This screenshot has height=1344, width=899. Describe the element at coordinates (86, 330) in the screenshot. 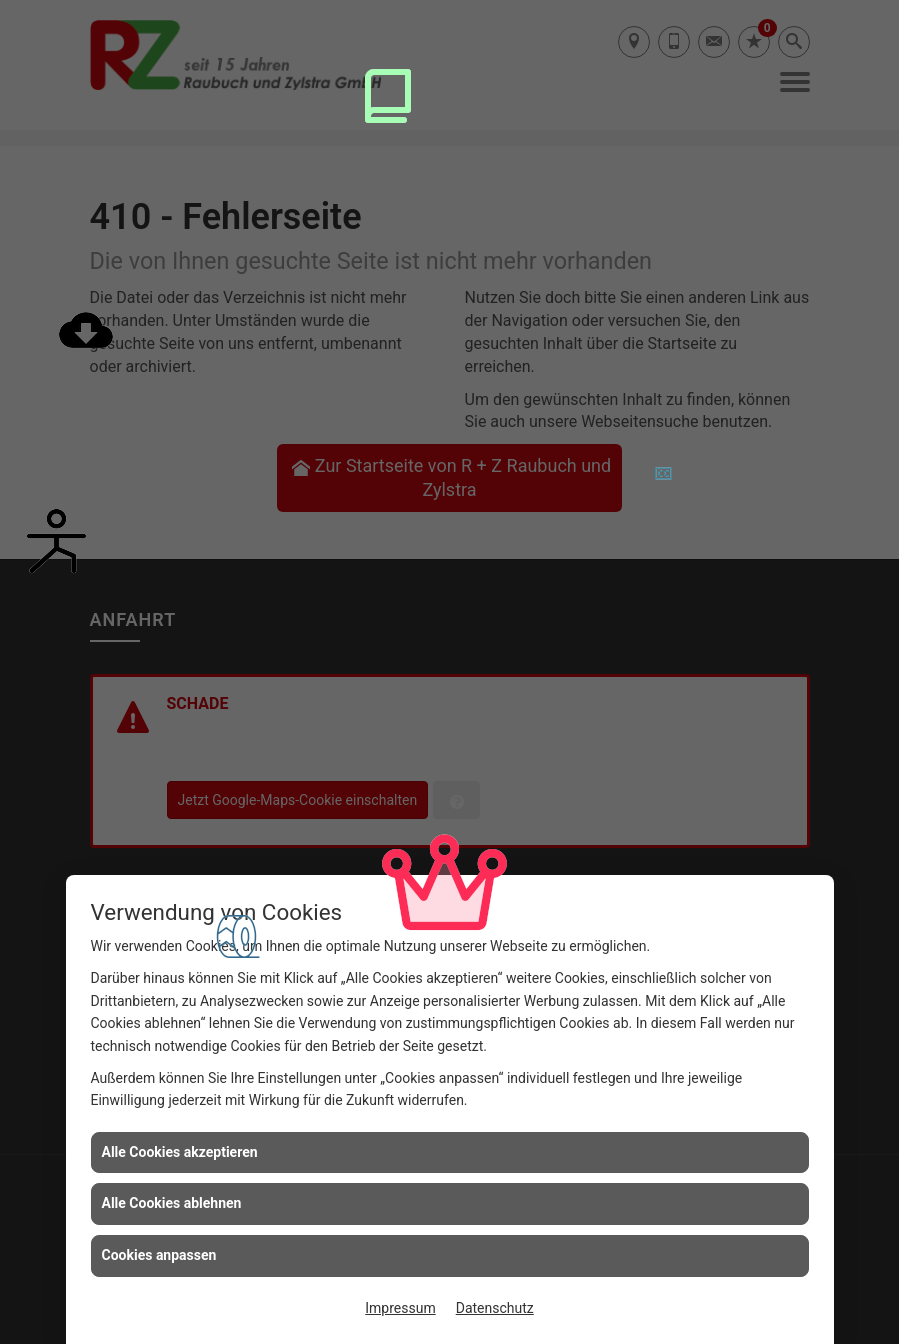

I see `download file from cloud storage` at that location.